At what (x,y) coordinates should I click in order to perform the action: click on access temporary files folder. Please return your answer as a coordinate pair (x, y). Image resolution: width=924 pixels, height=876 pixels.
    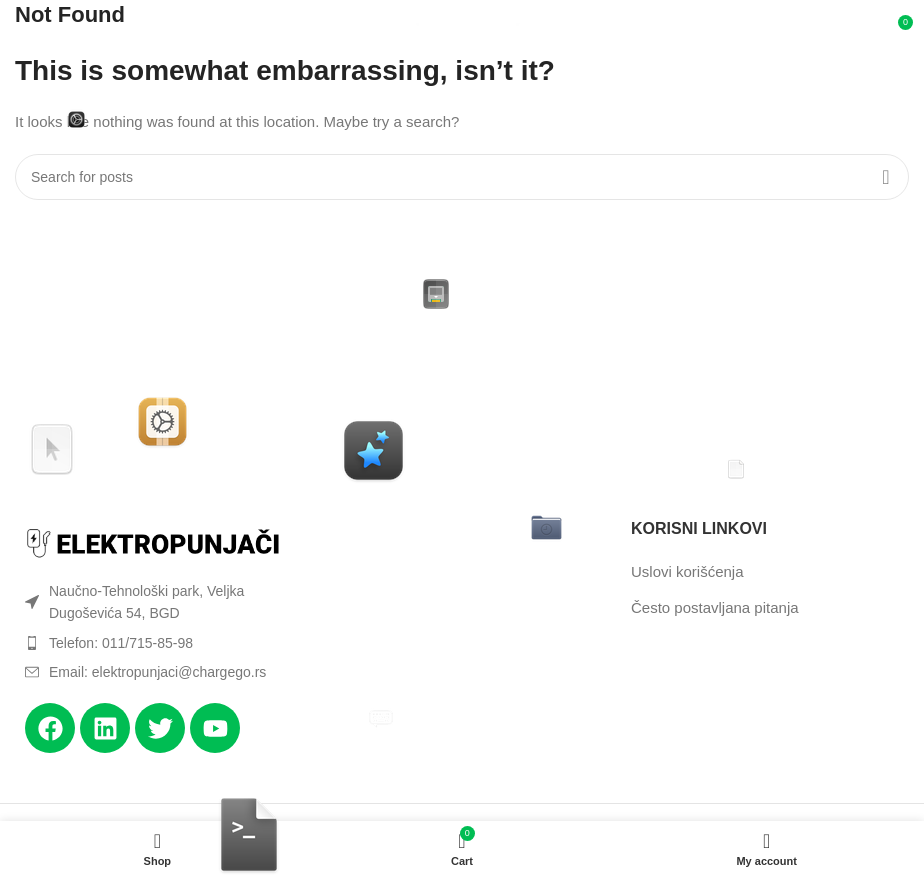
    Looking at the image, I should click on (546, 527).